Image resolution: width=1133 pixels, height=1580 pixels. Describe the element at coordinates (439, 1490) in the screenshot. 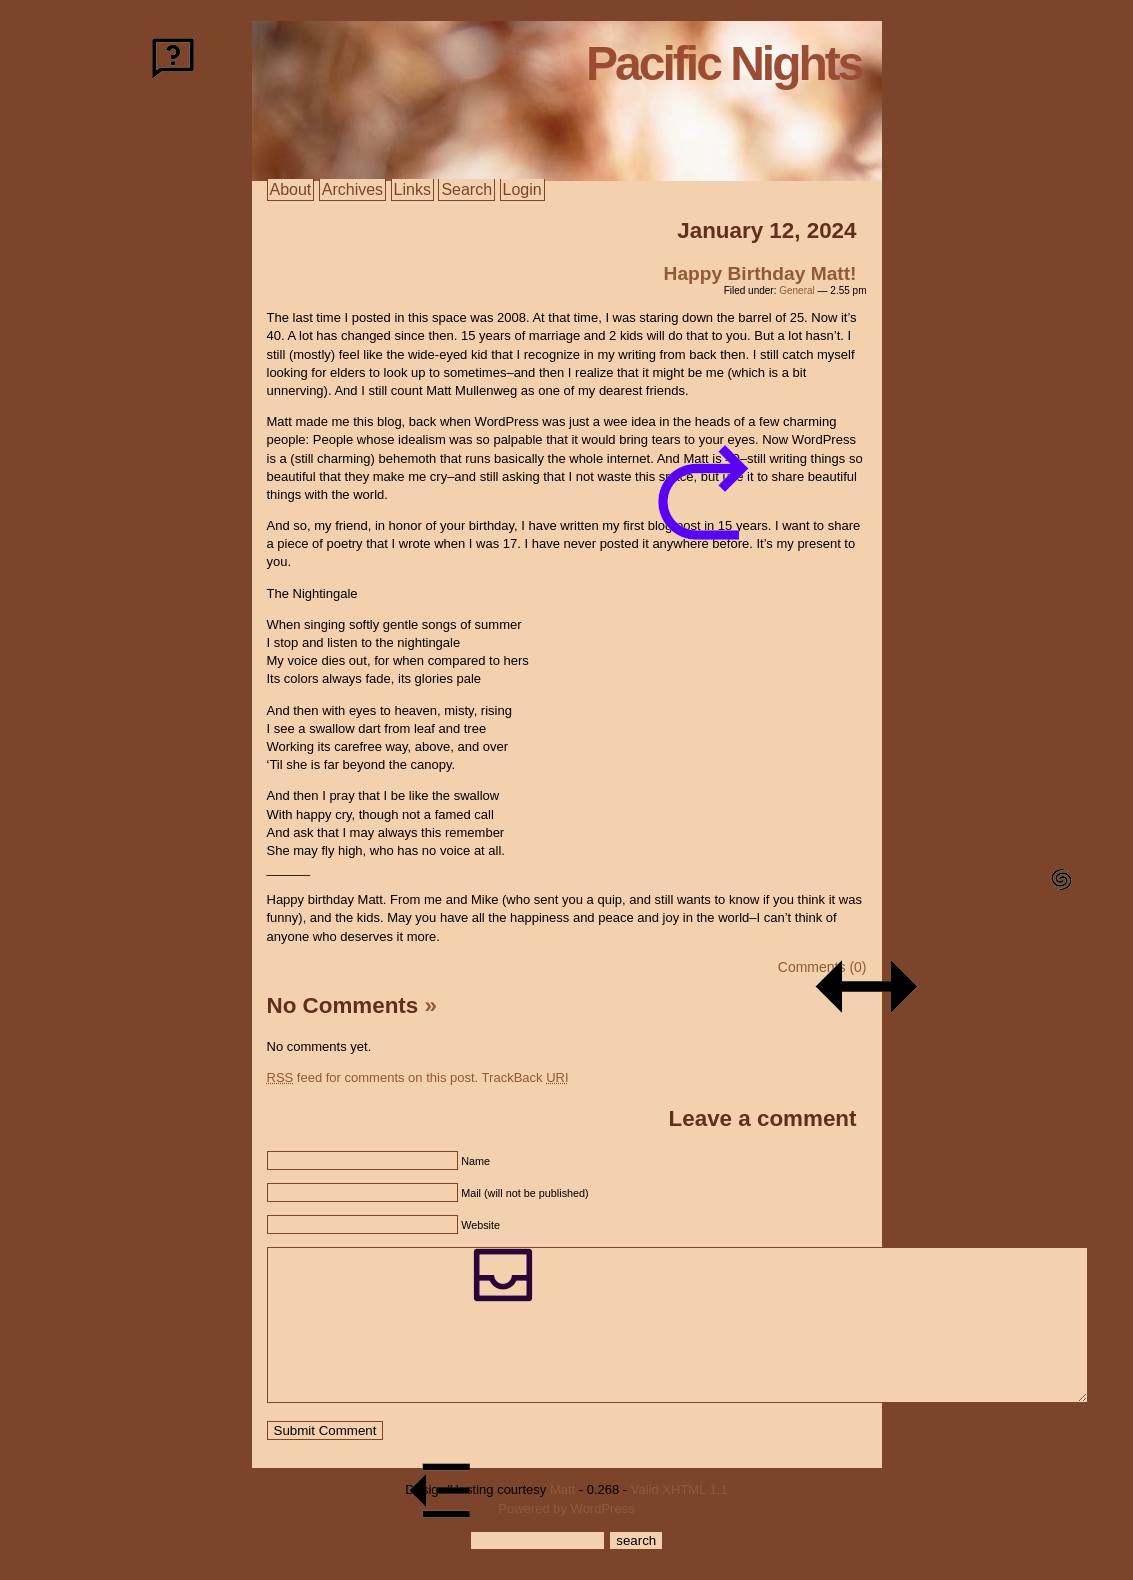

I see `collapse the sidebar menu` at that location.